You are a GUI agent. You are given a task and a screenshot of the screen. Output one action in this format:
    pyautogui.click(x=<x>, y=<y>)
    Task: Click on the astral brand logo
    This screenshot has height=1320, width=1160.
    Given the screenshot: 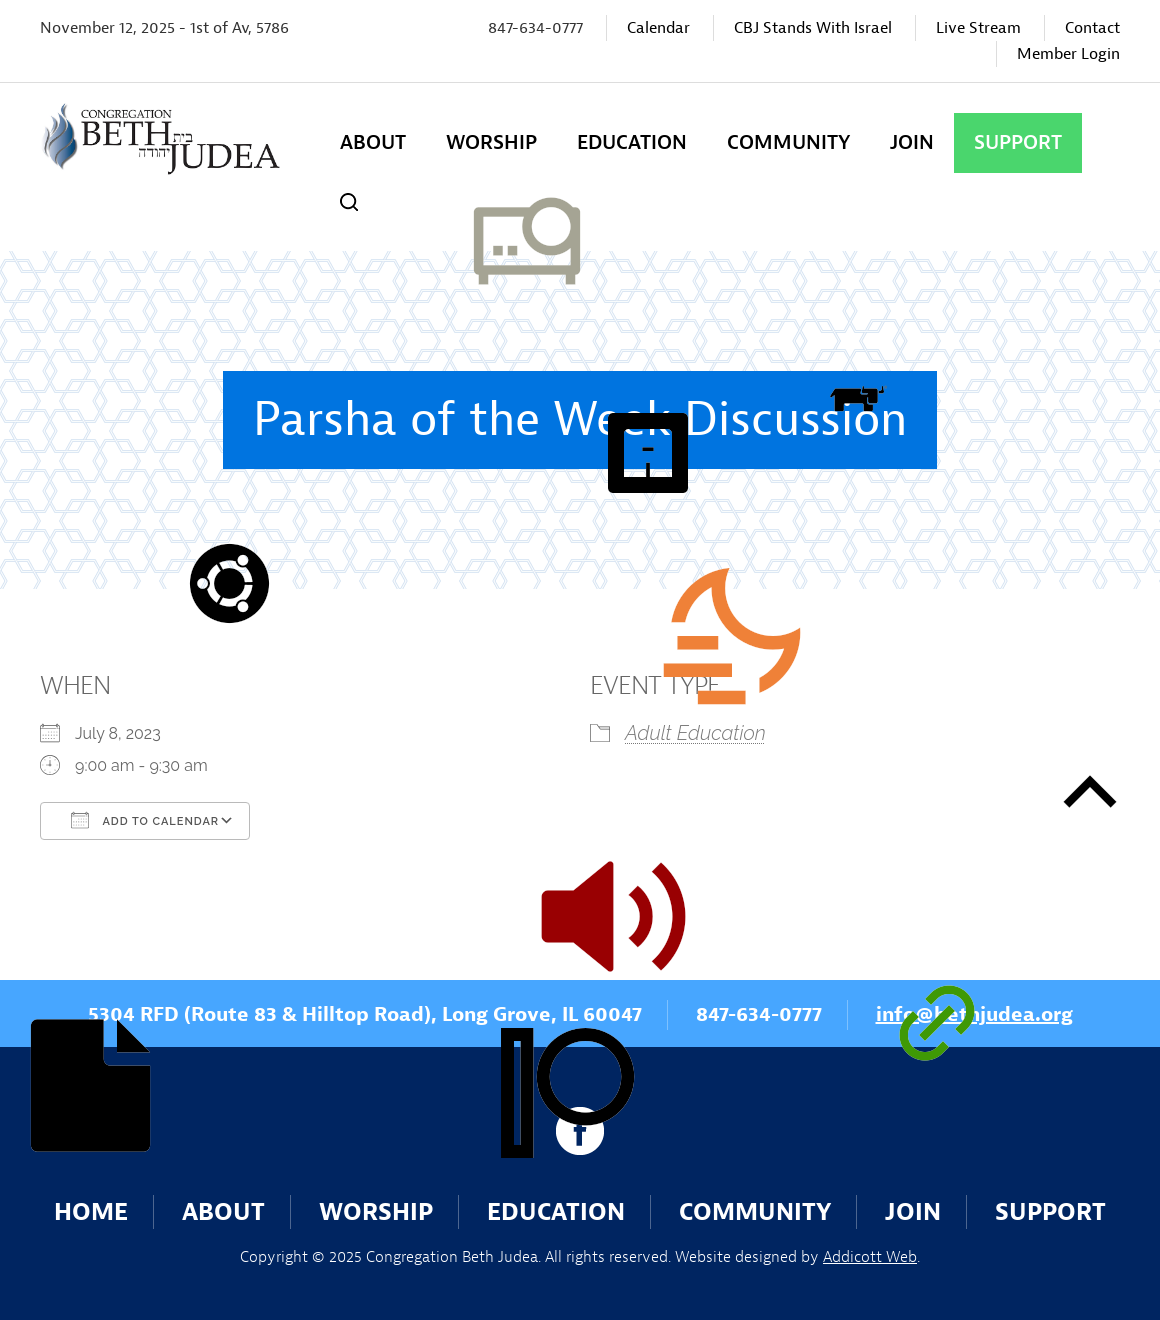 What is the action you would take?
    pyautogui.click(x=648, y=453)
    